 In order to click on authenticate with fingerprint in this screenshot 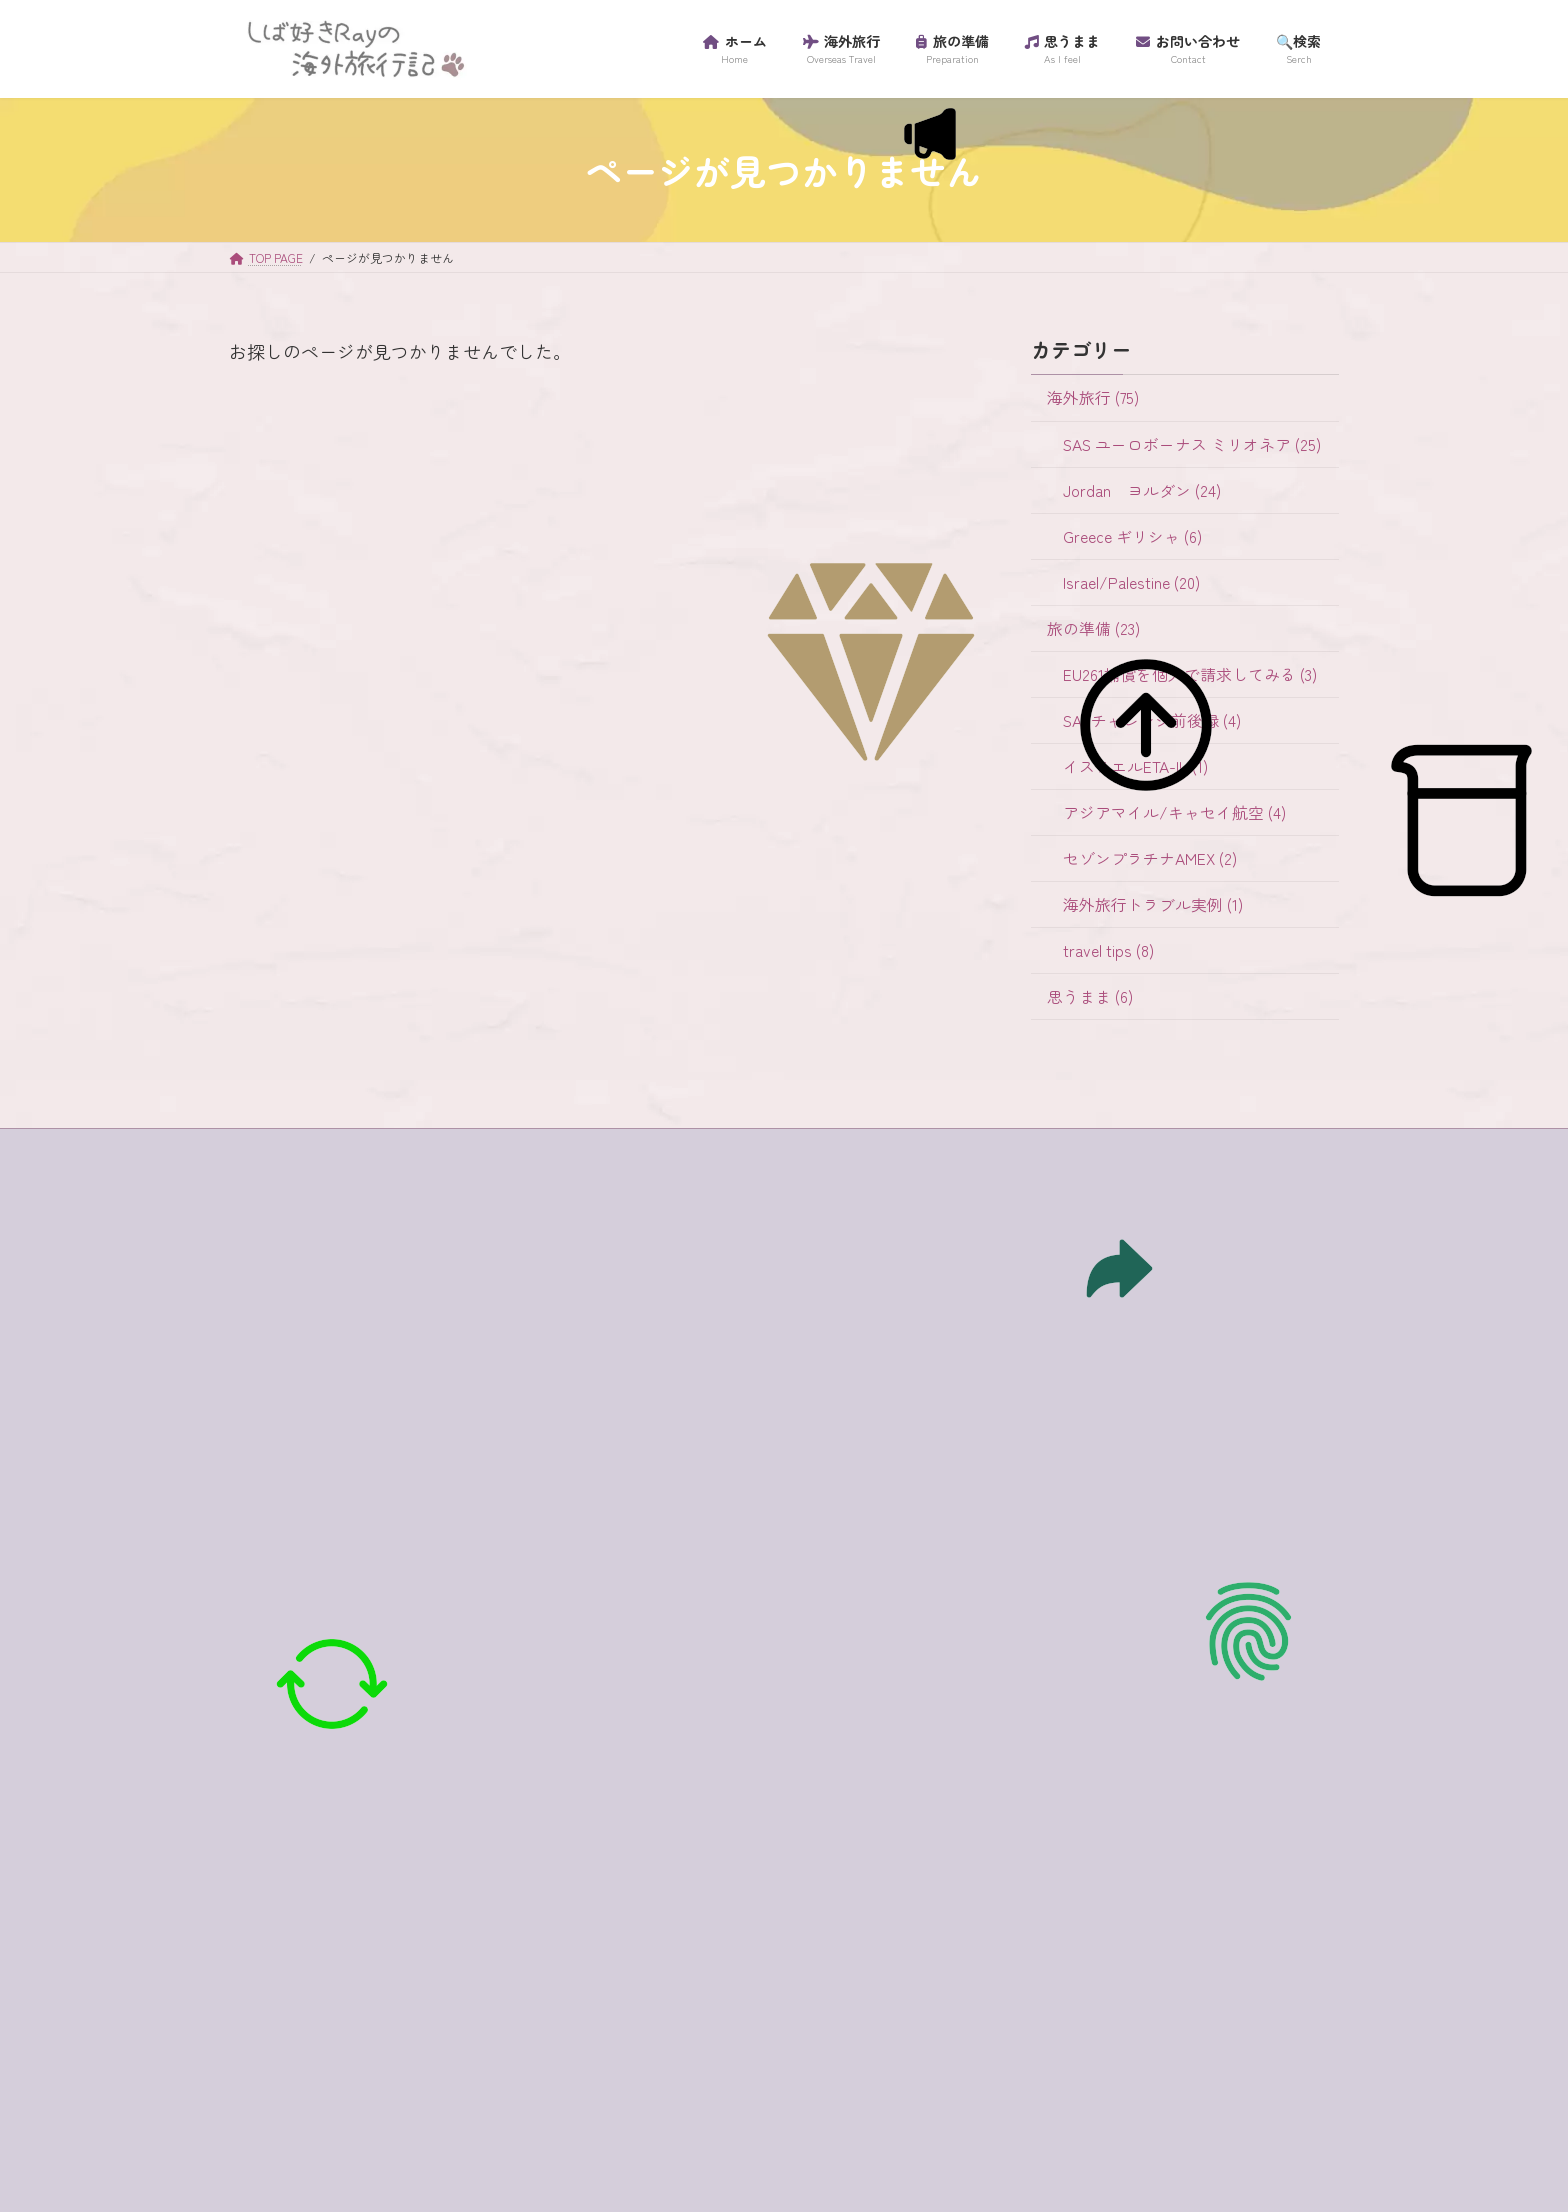, I will do `click(1248, 1631)`.